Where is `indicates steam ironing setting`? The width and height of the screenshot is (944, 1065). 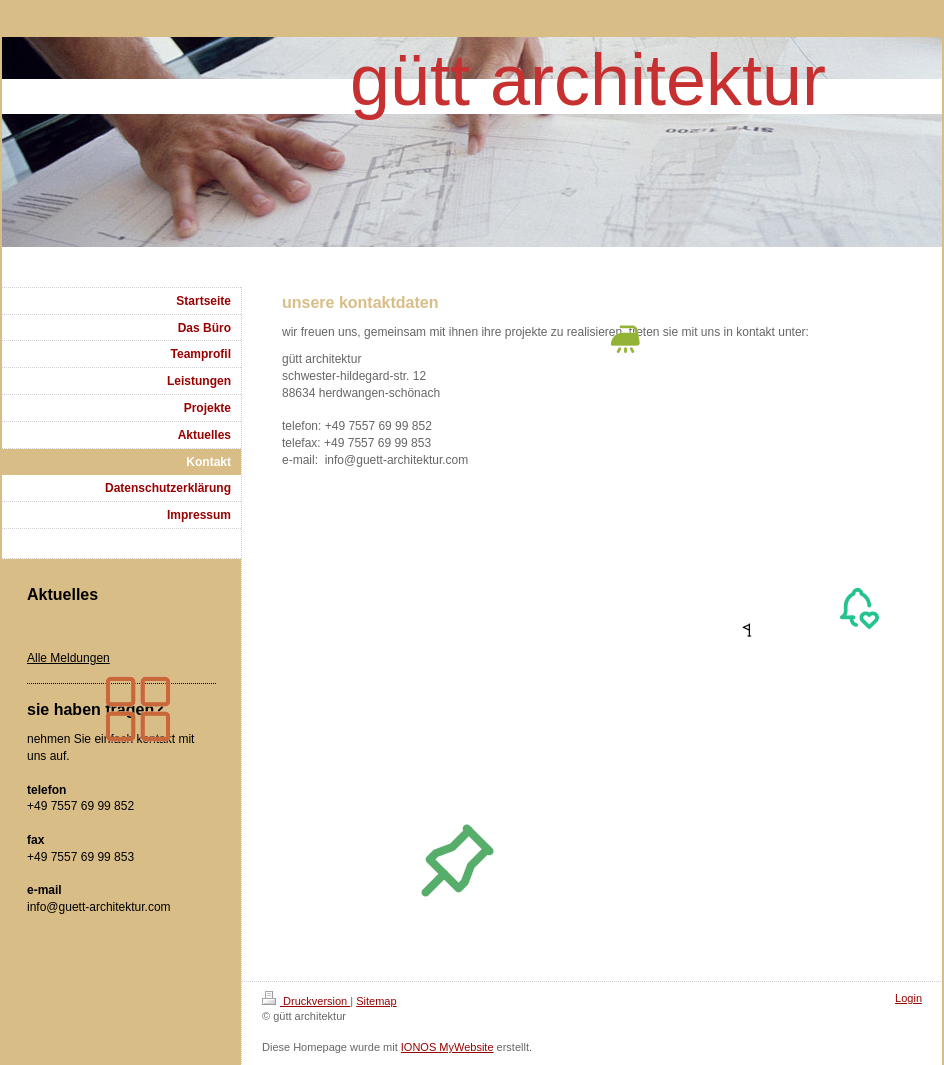
indicates steam ironing setting is located at coordinates (625, 338).